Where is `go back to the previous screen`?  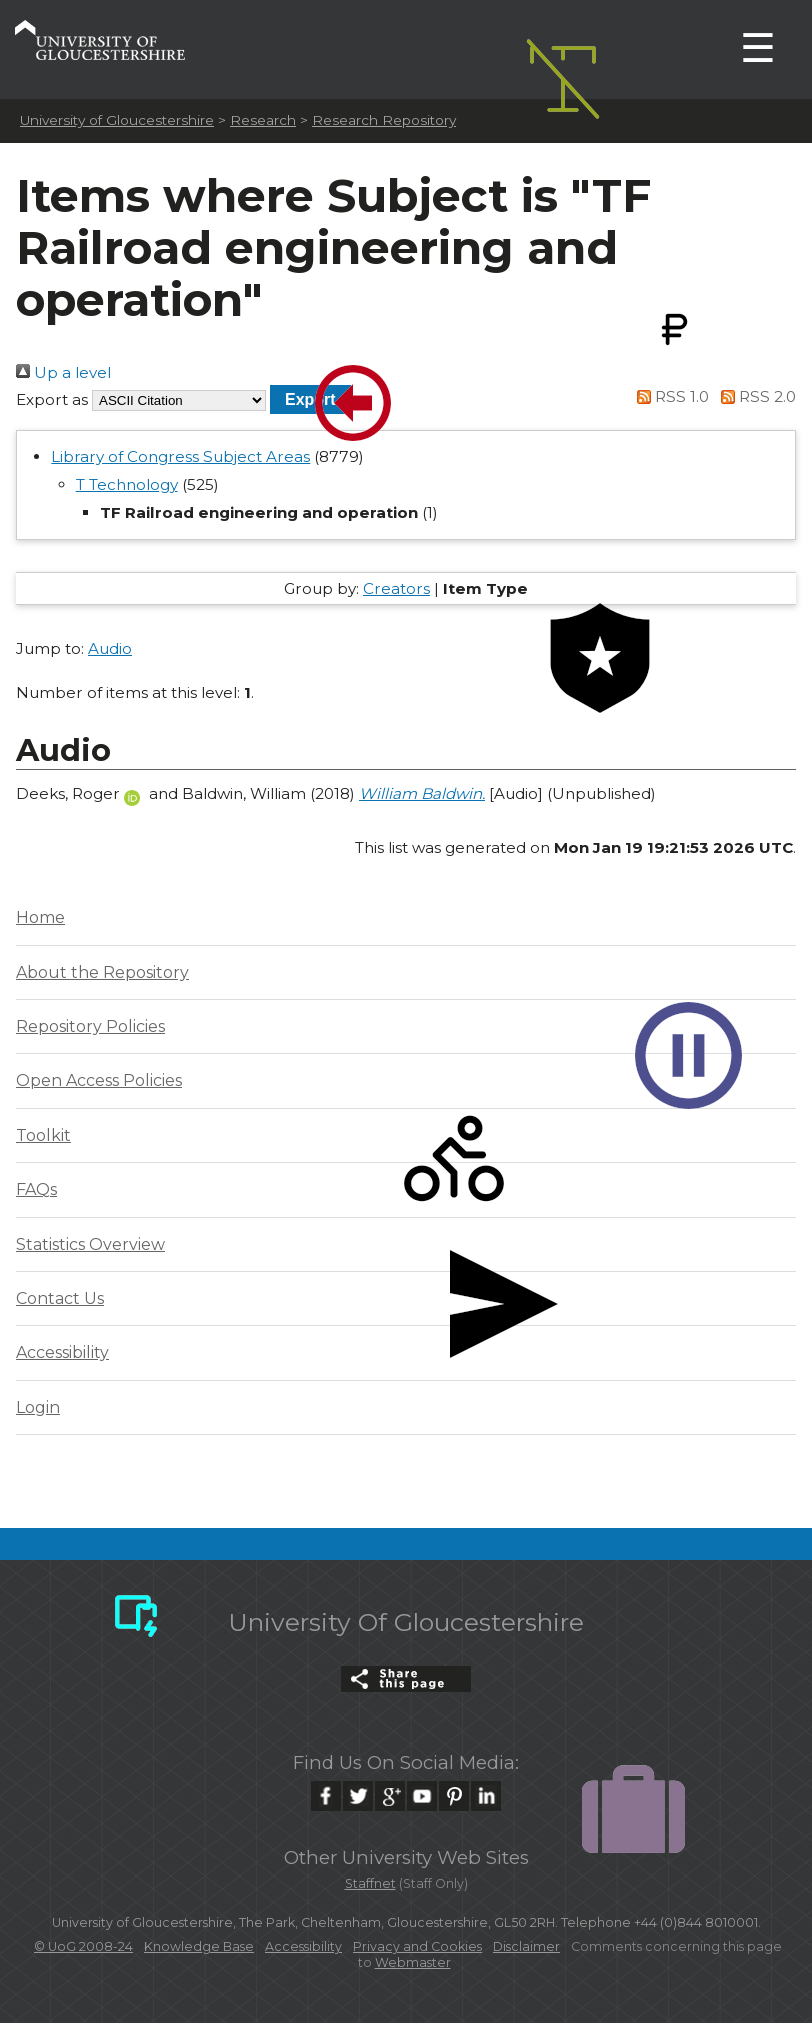 go back to the previous screen is located at coordinates (353, 403).